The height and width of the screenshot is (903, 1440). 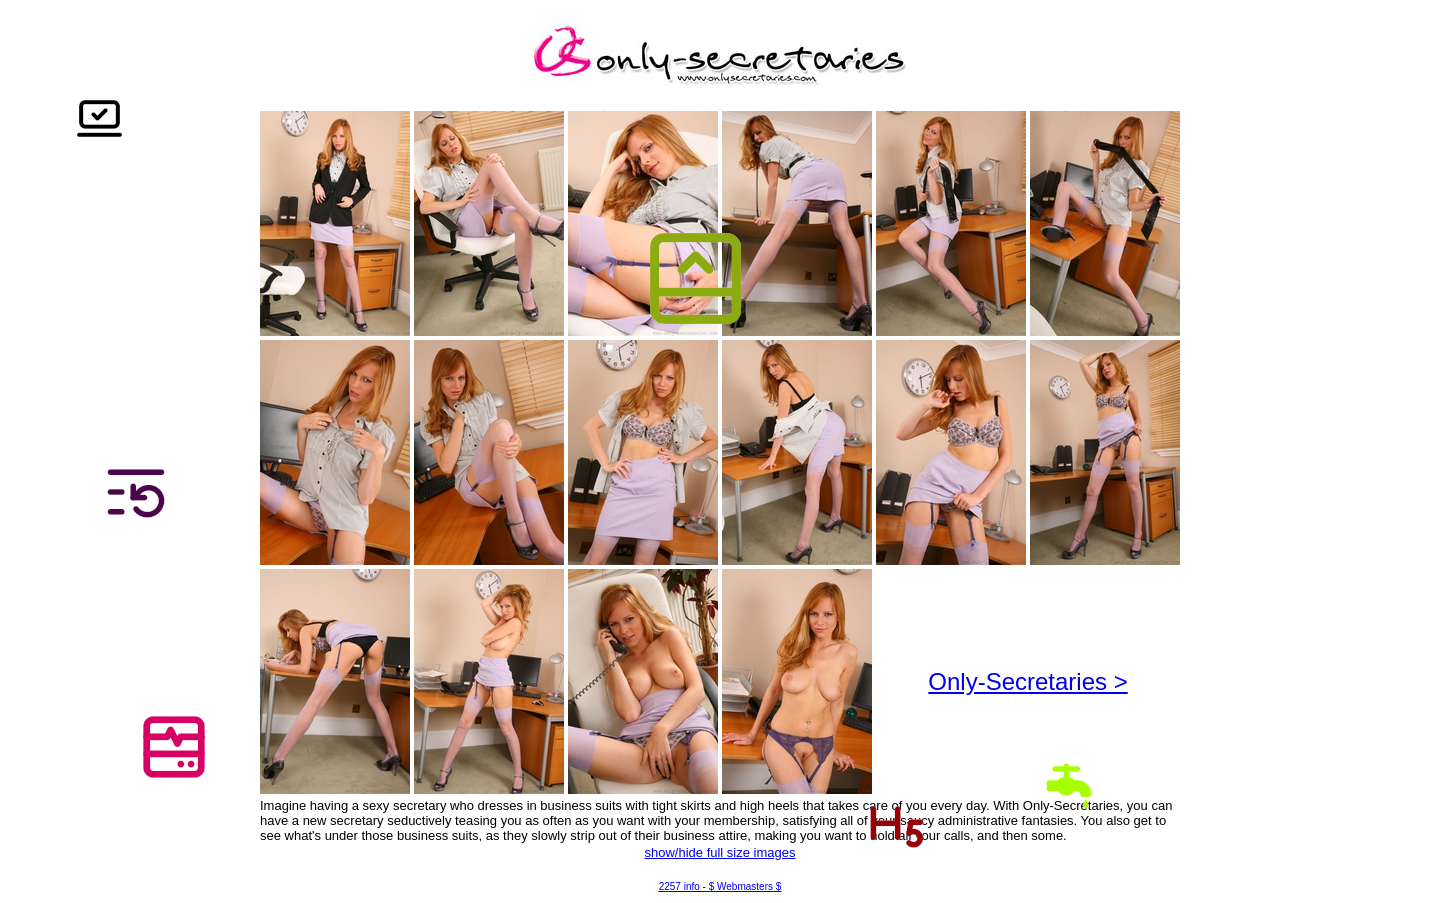 I want to click on restart or reset a list to its original order, so click(x=136, y=492).